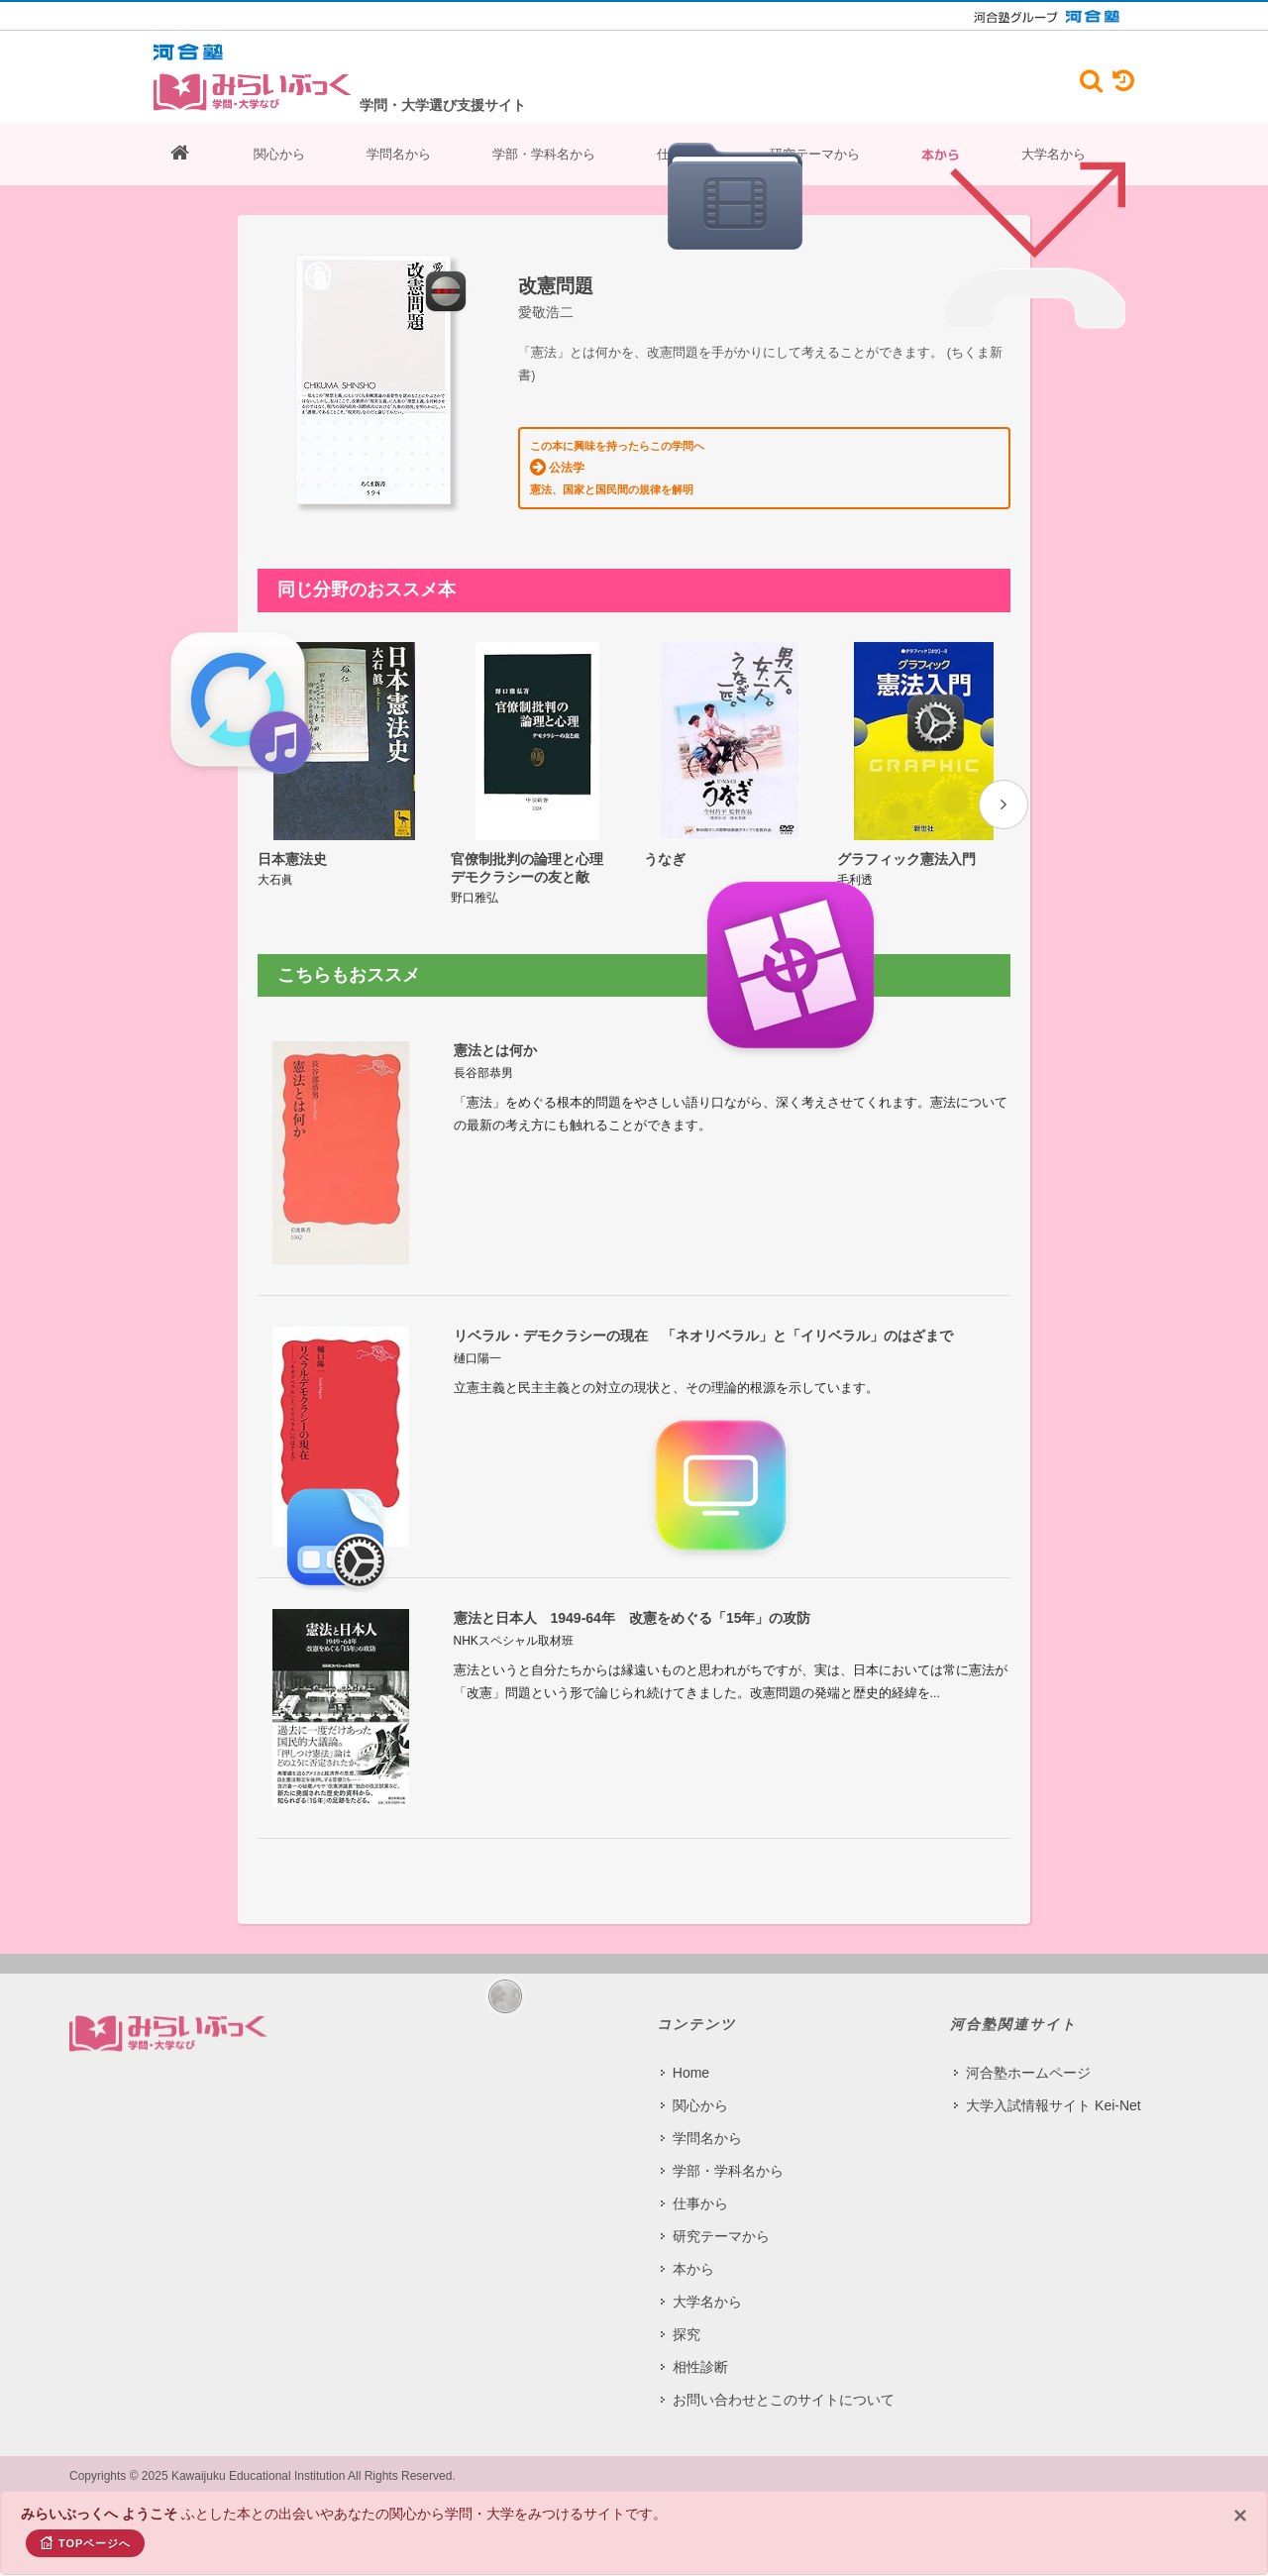 The width and height of the screenshot is (1268, 2576). Describe the element at coordinates (935, 722) in the screenshot. I see `default application icon placeholder` at that location.